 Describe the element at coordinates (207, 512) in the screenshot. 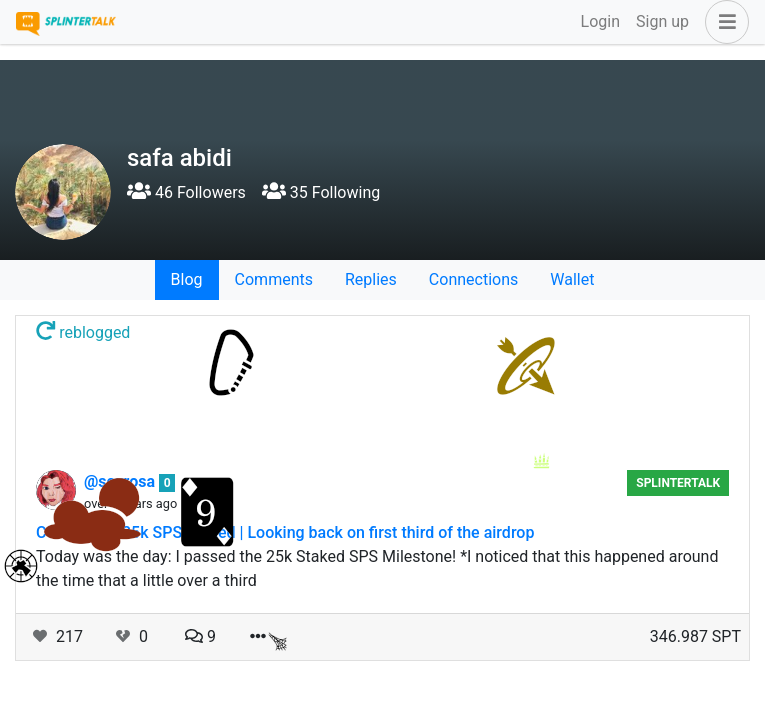

I see `nine of diamonds playing card` at that location.